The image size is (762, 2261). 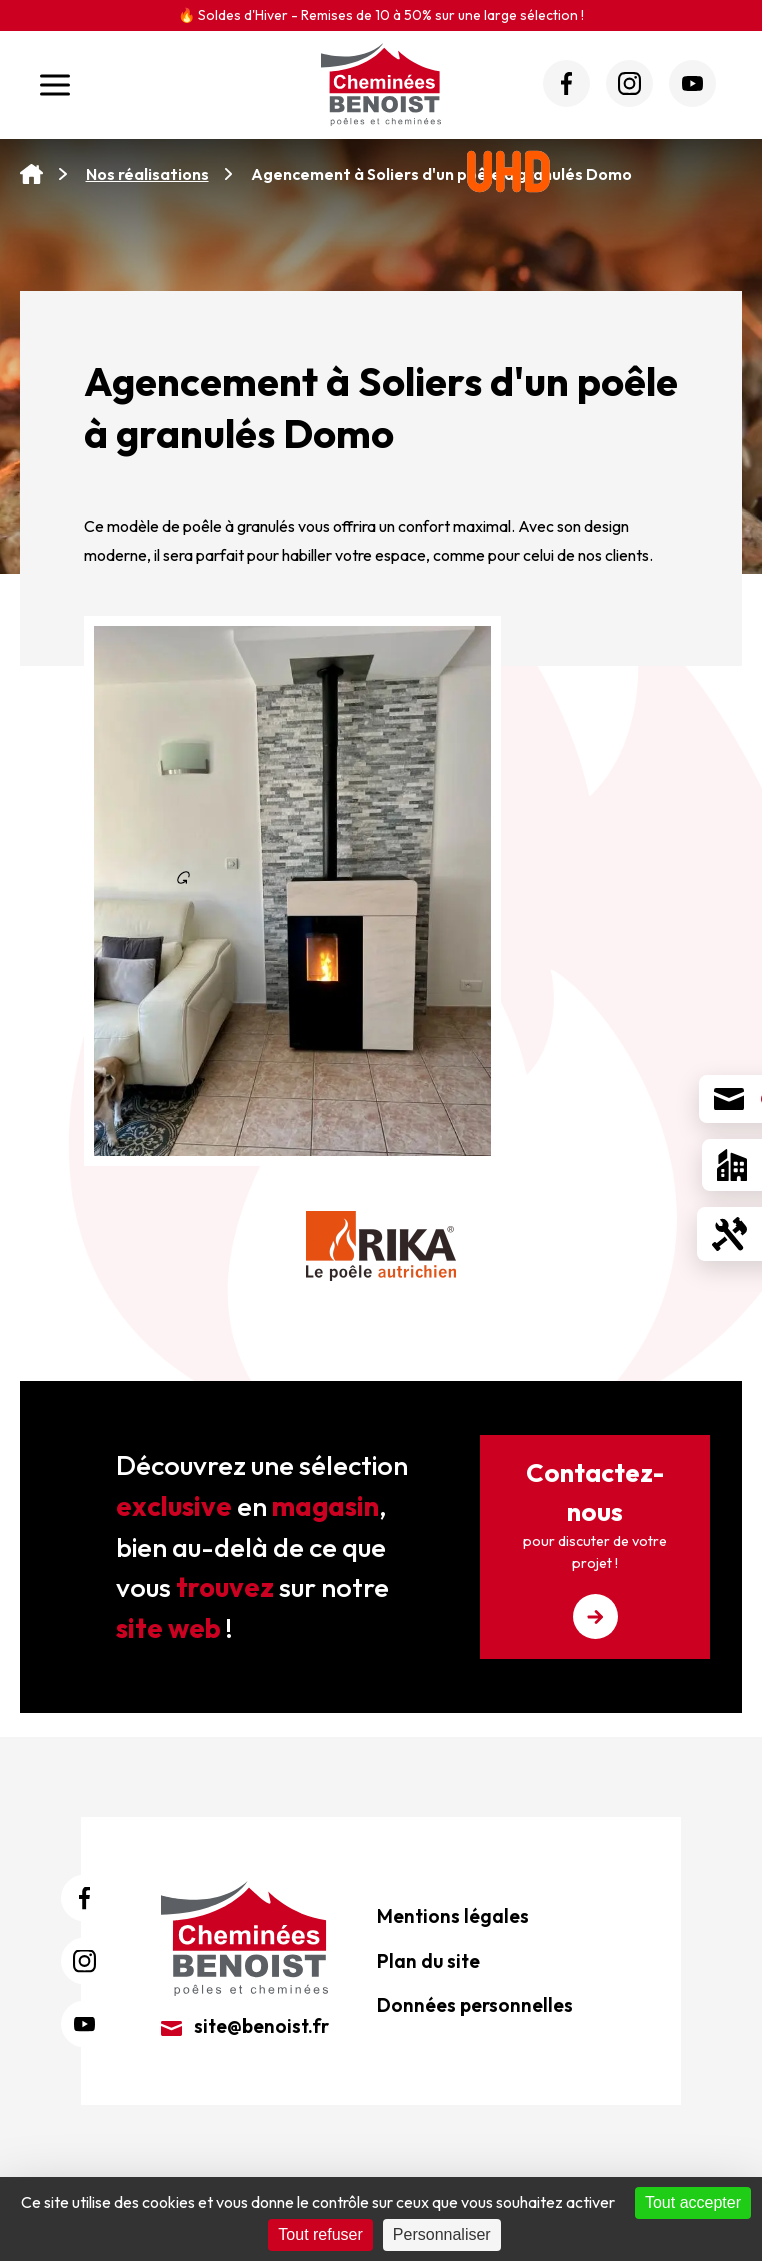 What do you see at coordinates (183, 877) in the screenshot?
I see `rotate object 360 degrees` at bounding box center [183, 877].